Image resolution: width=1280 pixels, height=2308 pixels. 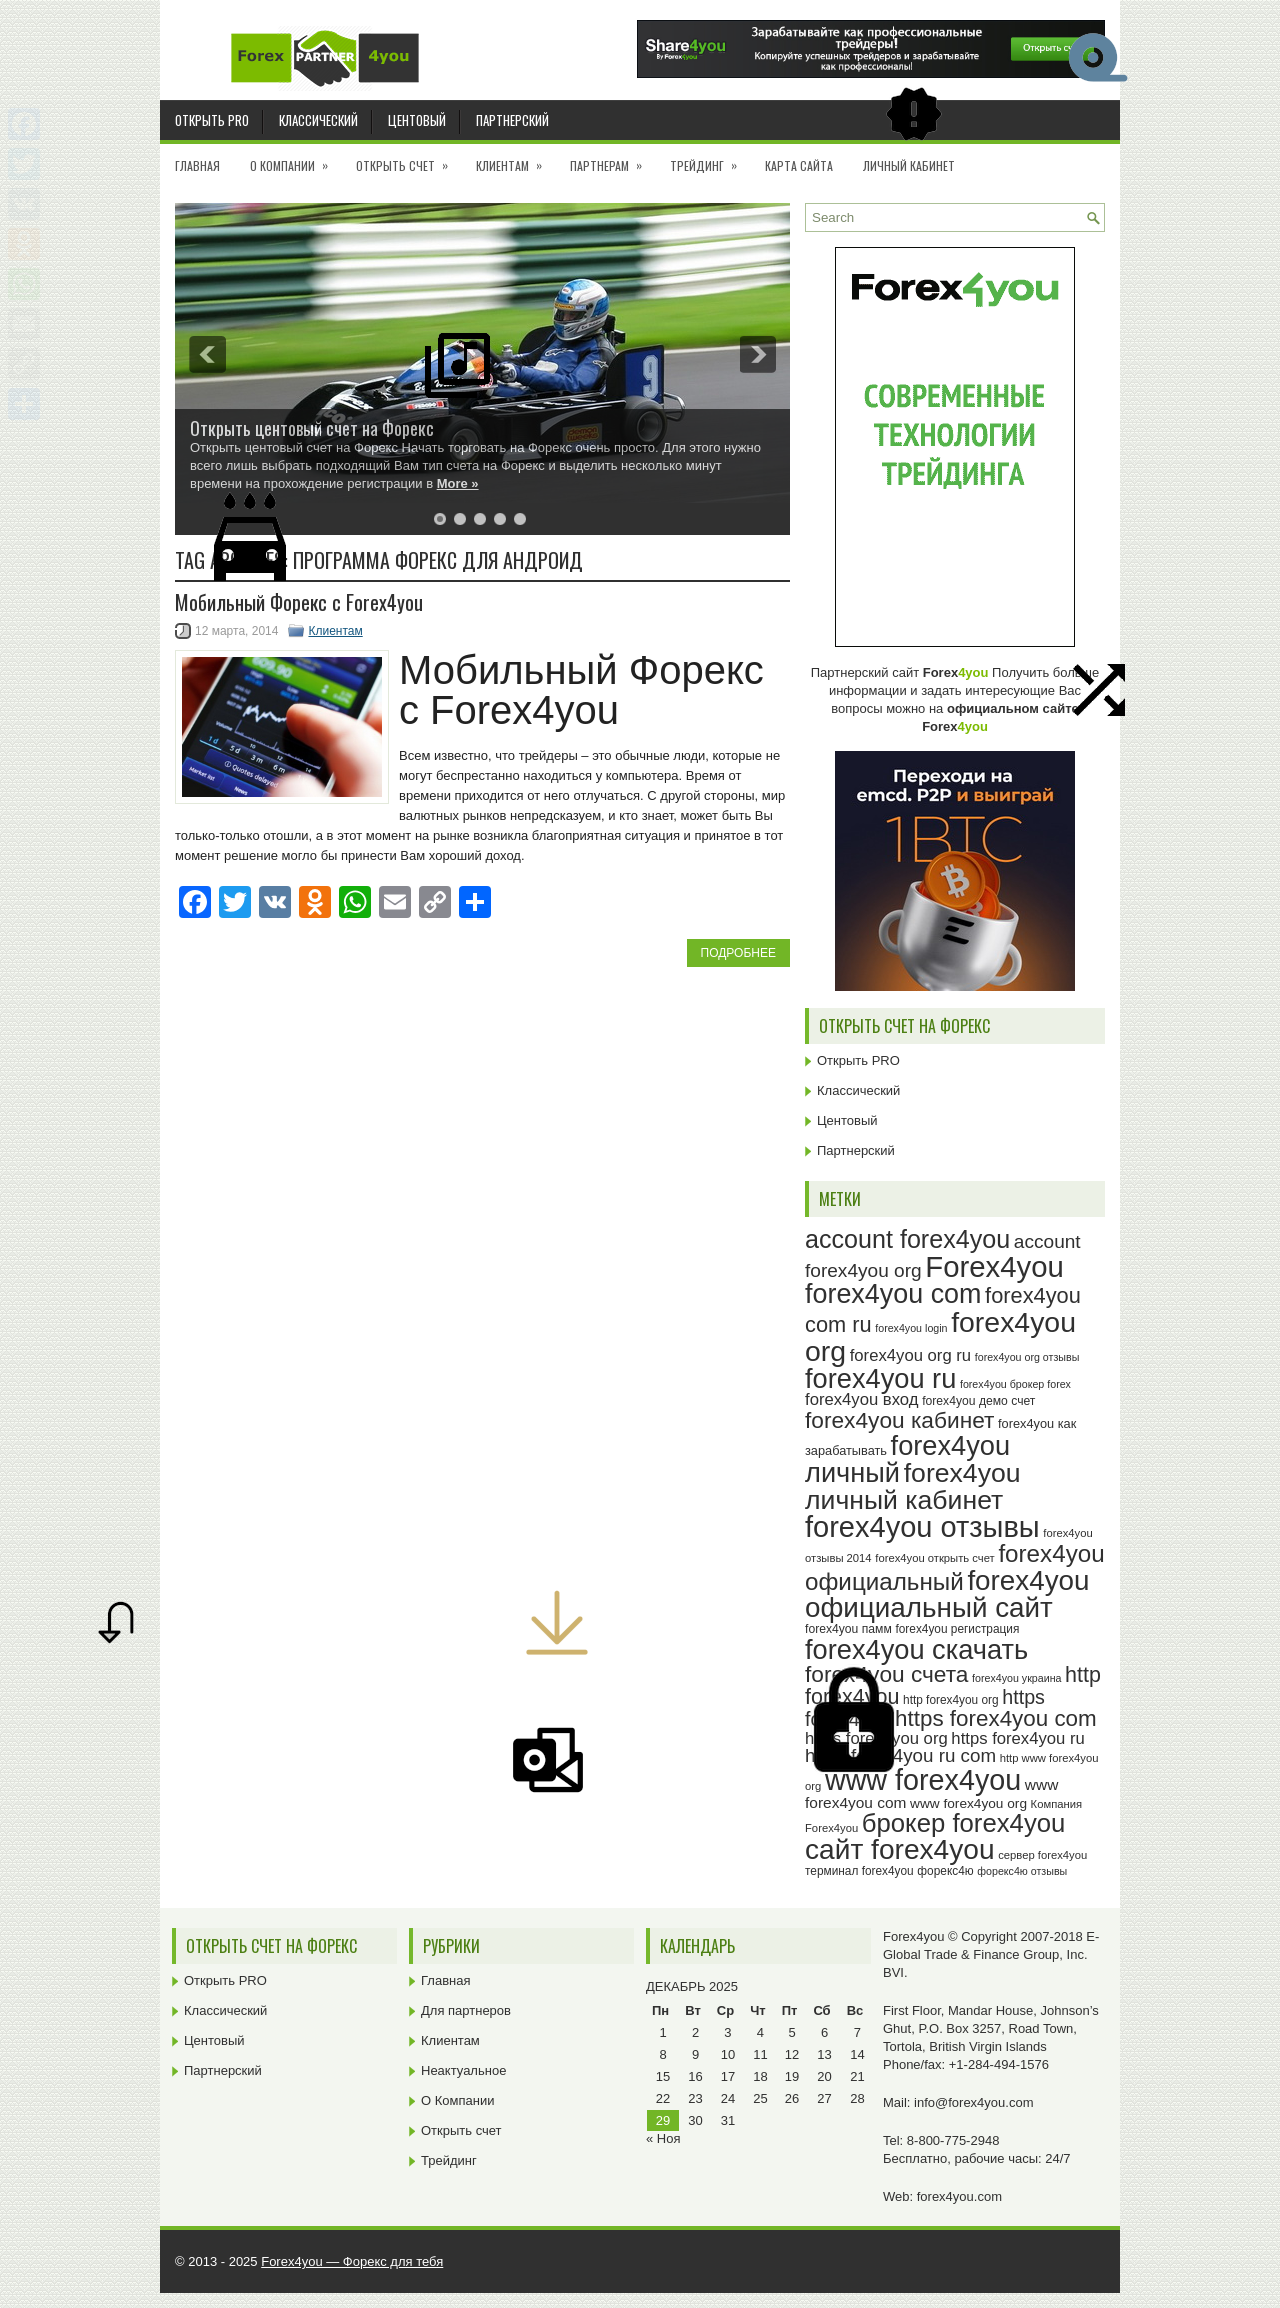 What do you see at coordinates (548, 1760) in the screenshot?
I see `open Microsoft Outlook email app` at bounding box center [548, 1760].